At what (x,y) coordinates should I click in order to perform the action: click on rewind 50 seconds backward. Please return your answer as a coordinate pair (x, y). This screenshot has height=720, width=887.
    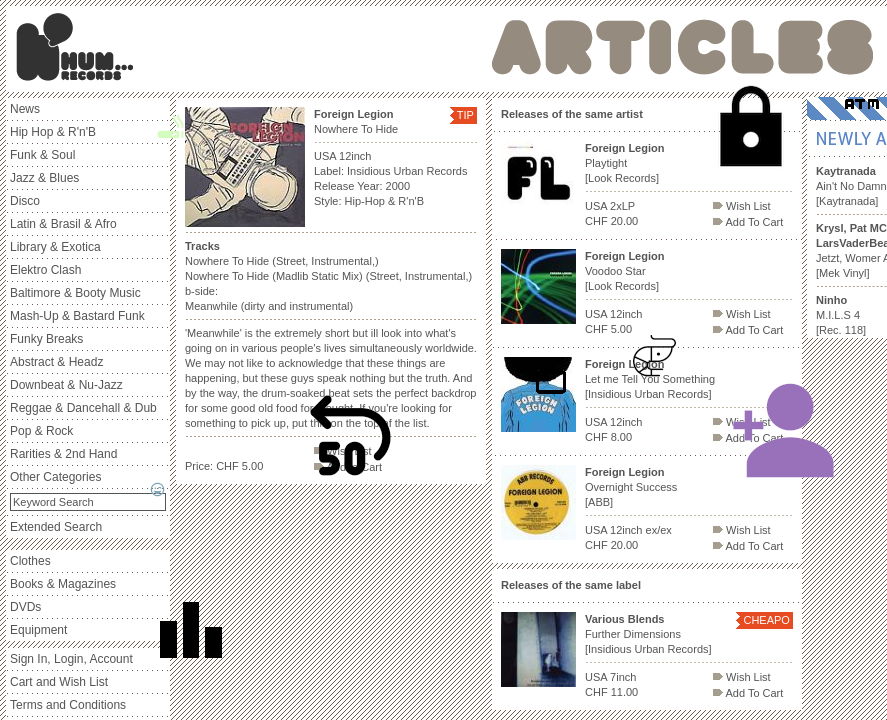
    Looking at the image, I should click on (348, 437).